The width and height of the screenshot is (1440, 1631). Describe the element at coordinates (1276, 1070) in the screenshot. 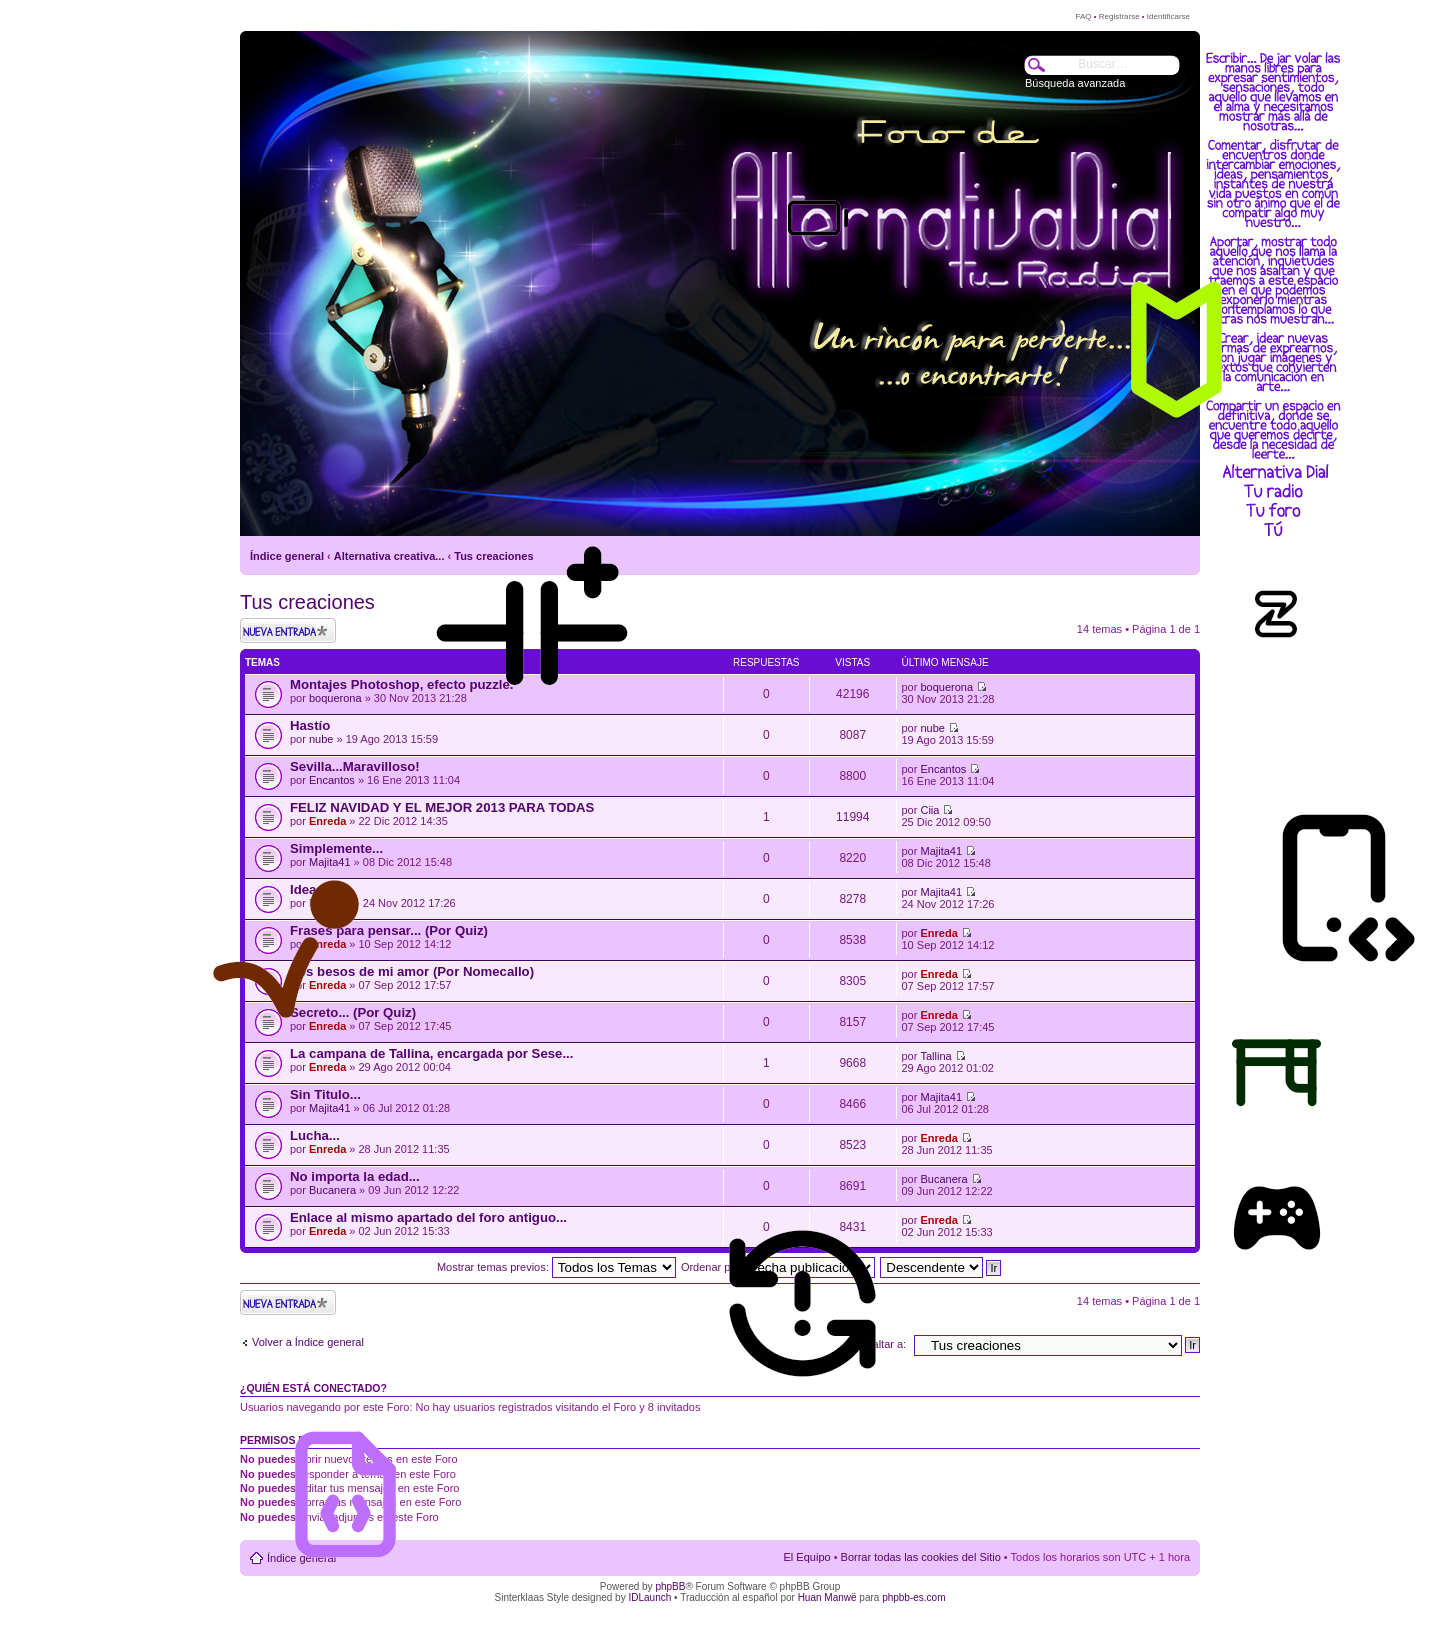

I see `access workspace or desk booking` at that location.